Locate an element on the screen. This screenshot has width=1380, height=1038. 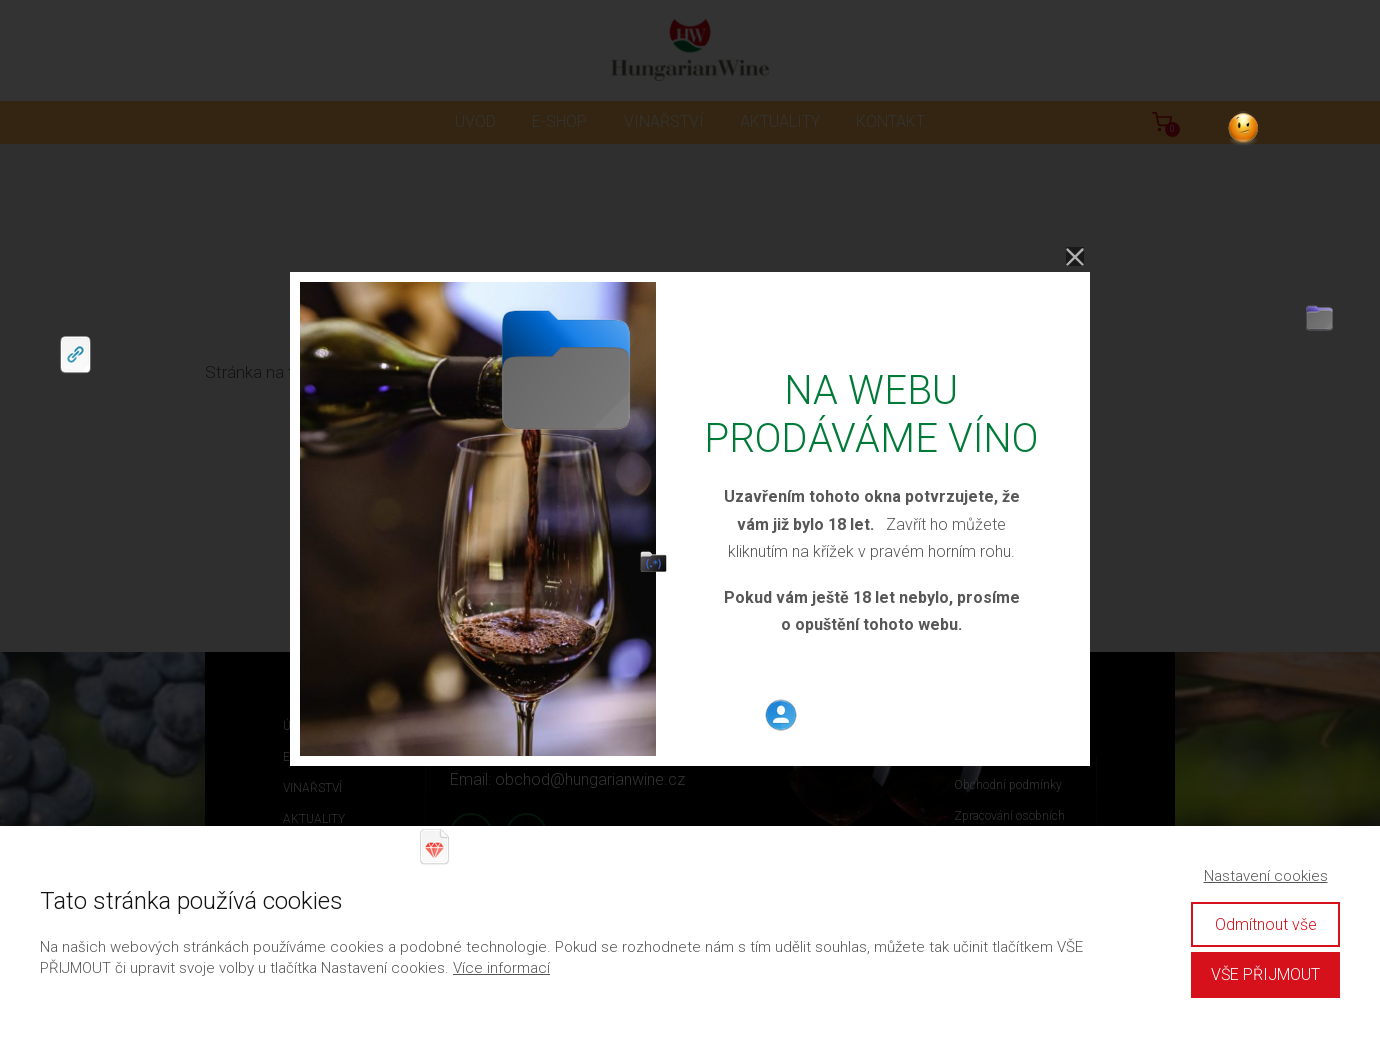
open a folder or directory is located at coordinates (1319, 317).